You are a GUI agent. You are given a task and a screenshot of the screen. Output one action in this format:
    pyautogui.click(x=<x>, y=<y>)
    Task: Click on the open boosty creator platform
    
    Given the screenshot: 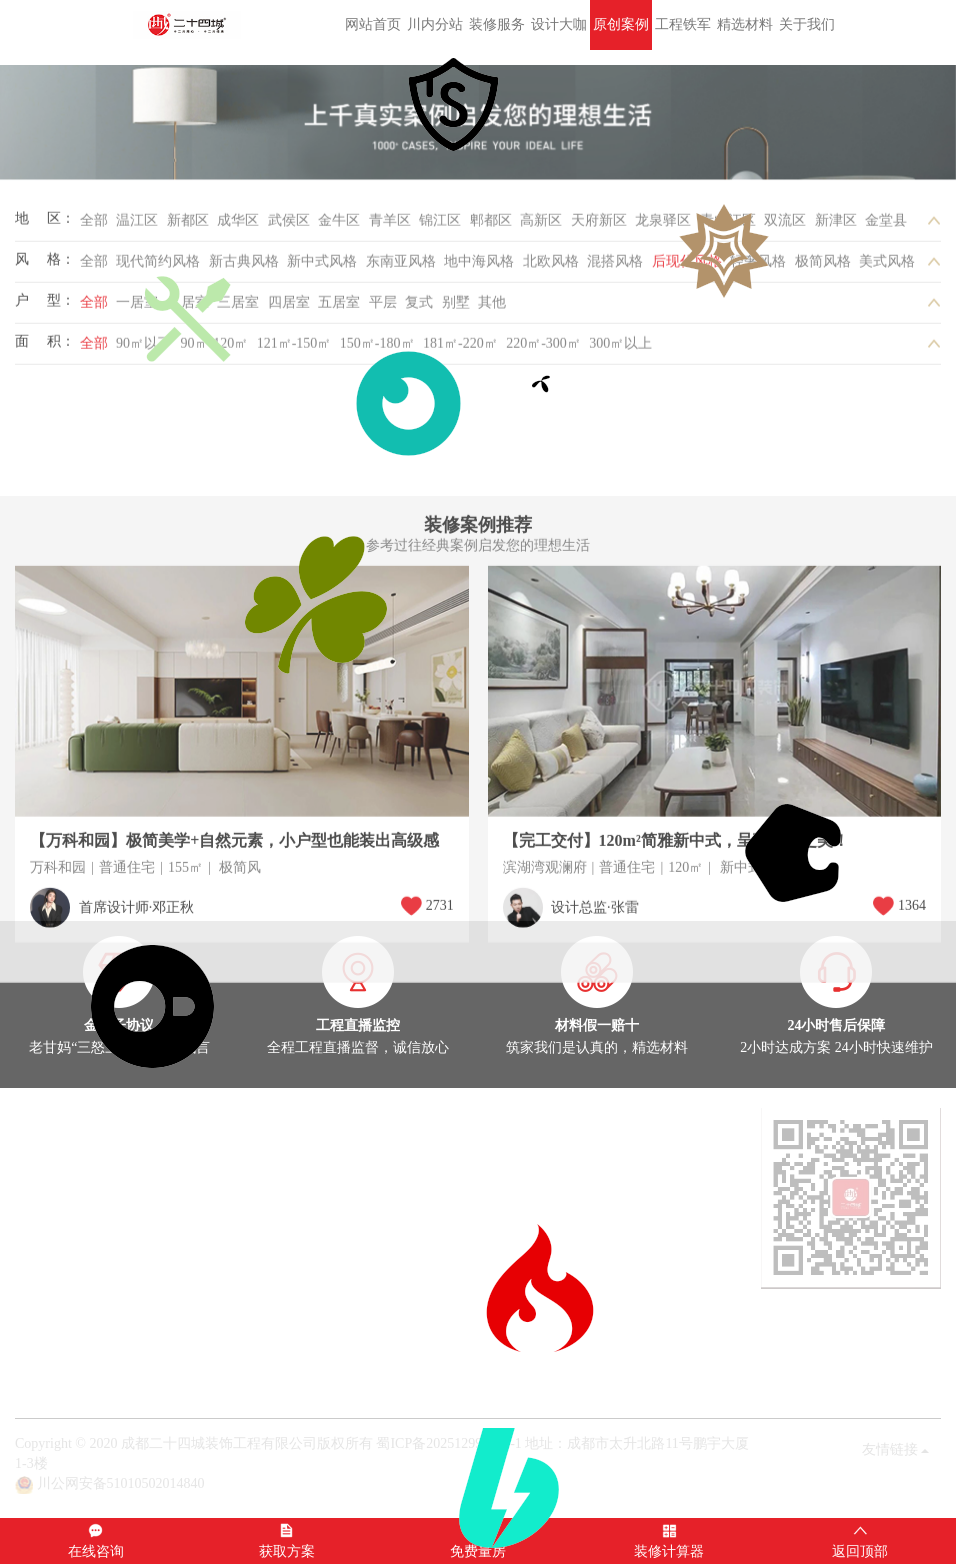 What is the action you would take?
    pyautogui.click(x=509, y=1488)
    